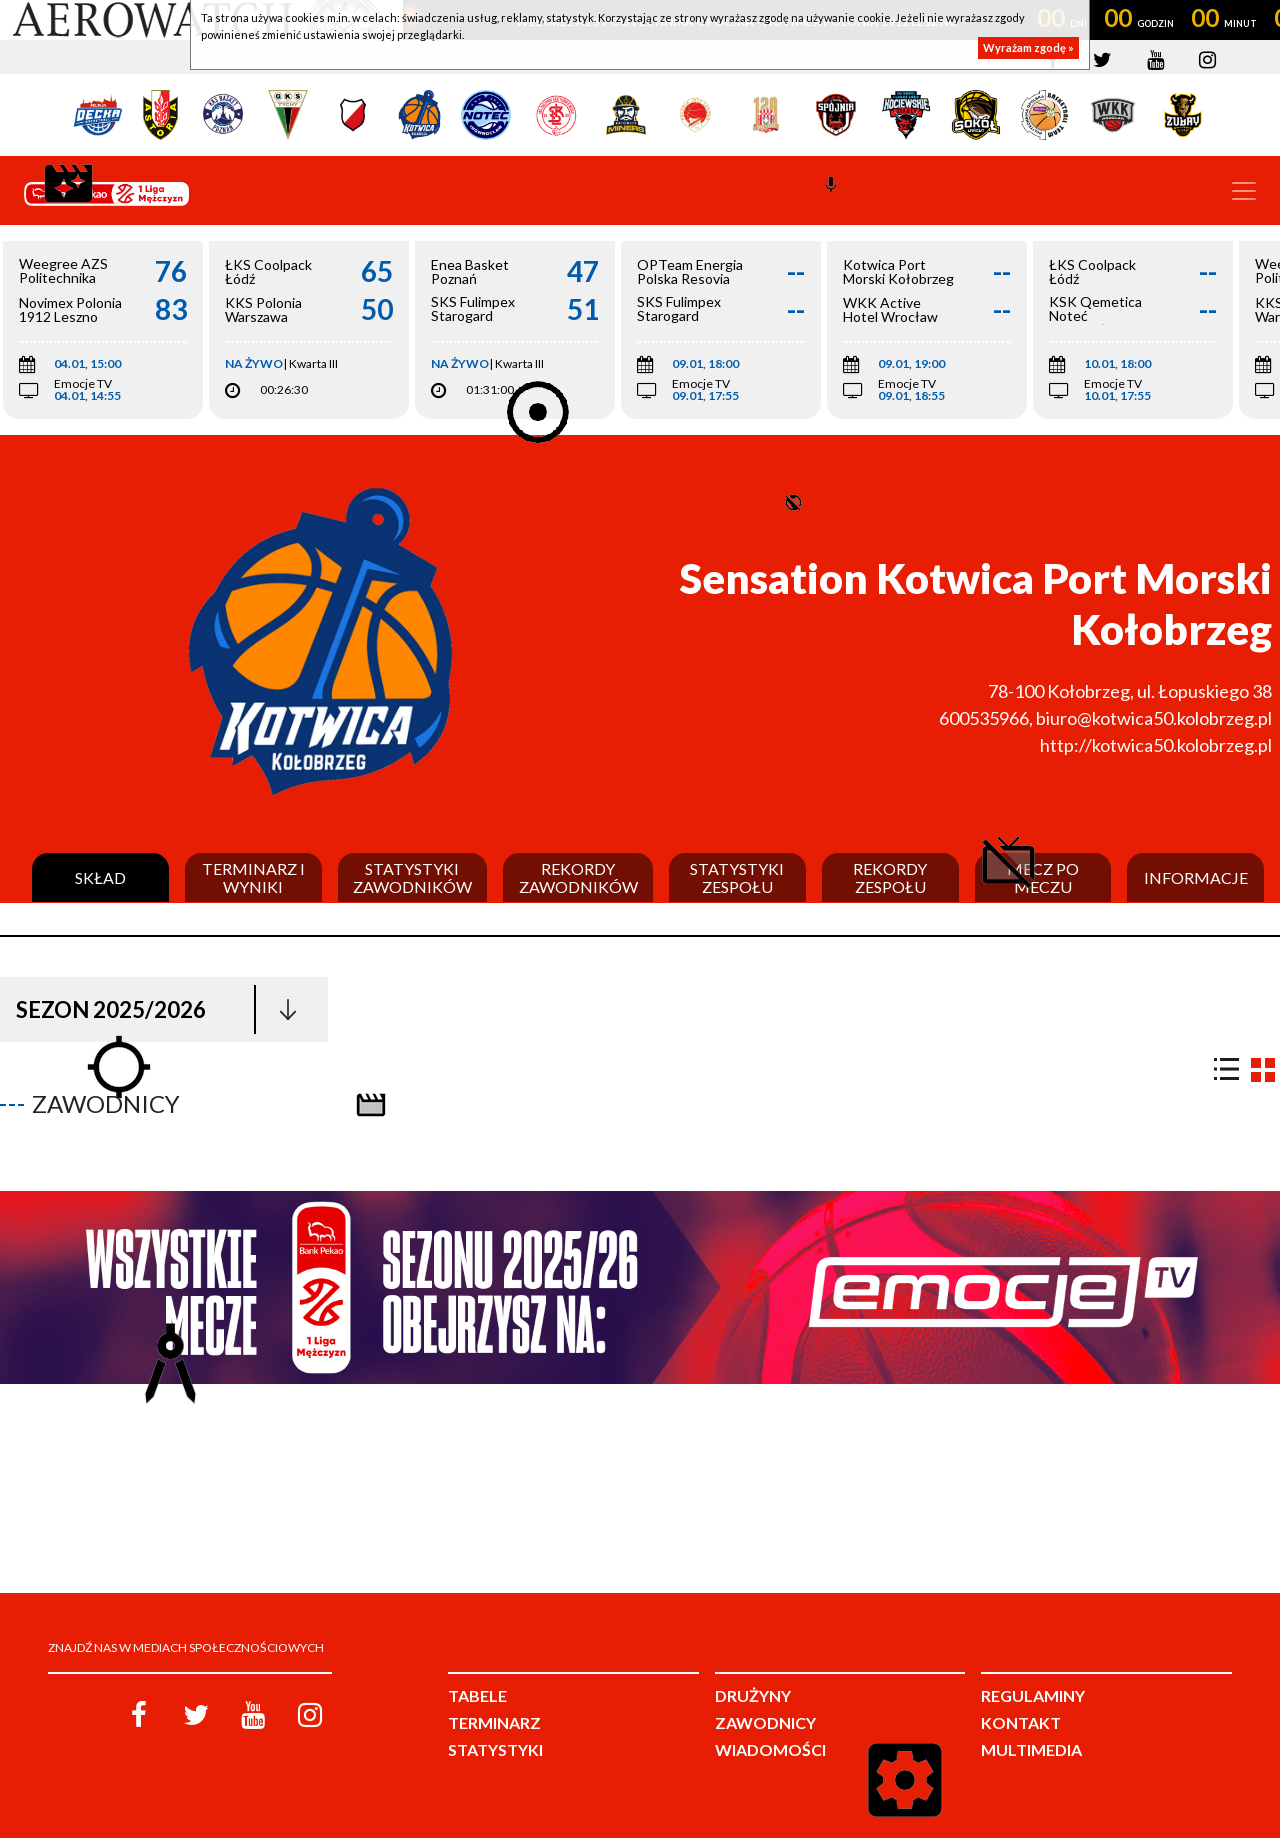 This screenshot has height=1838, width=1280. Describe the element at coordinates (905, 1780) in the screenshot. I see `access application settings` at that location.